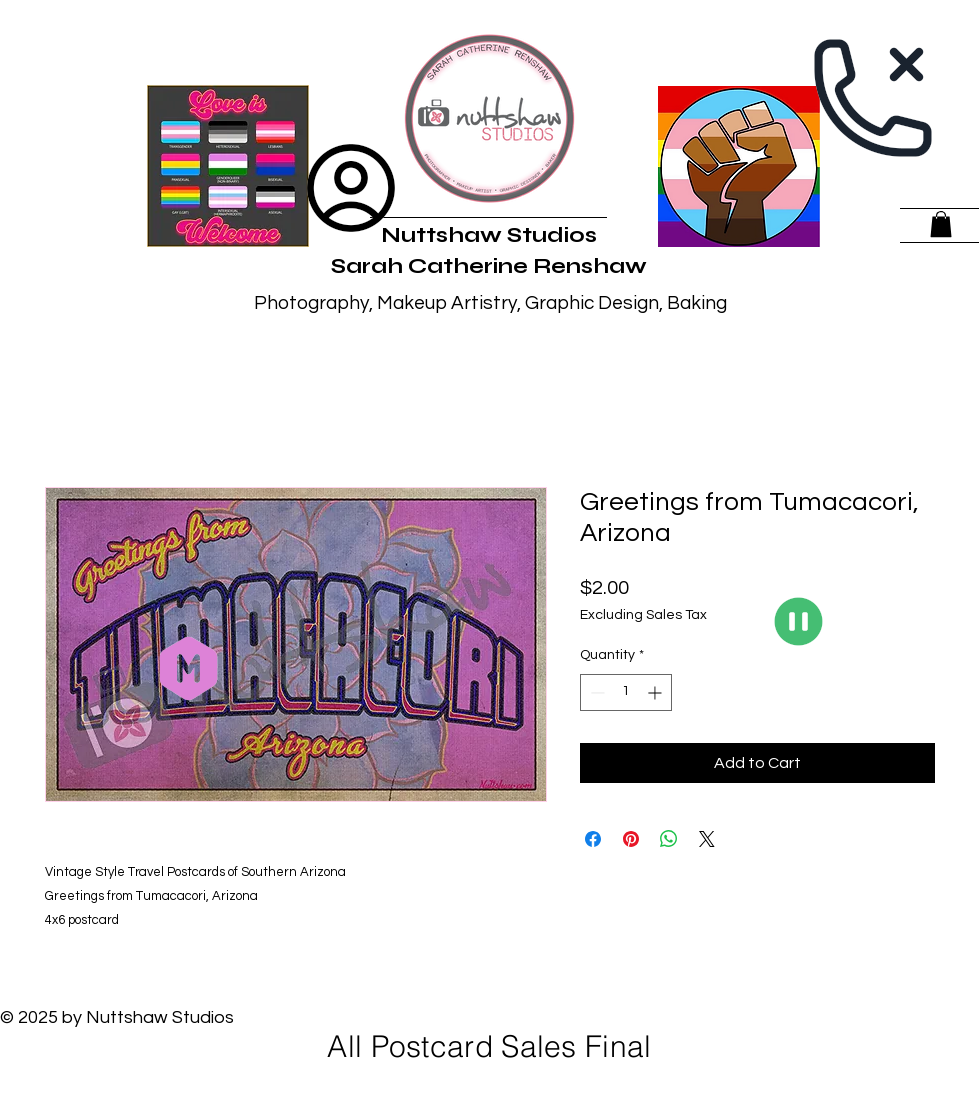  I want to click on view your profile, so click(351, 188).